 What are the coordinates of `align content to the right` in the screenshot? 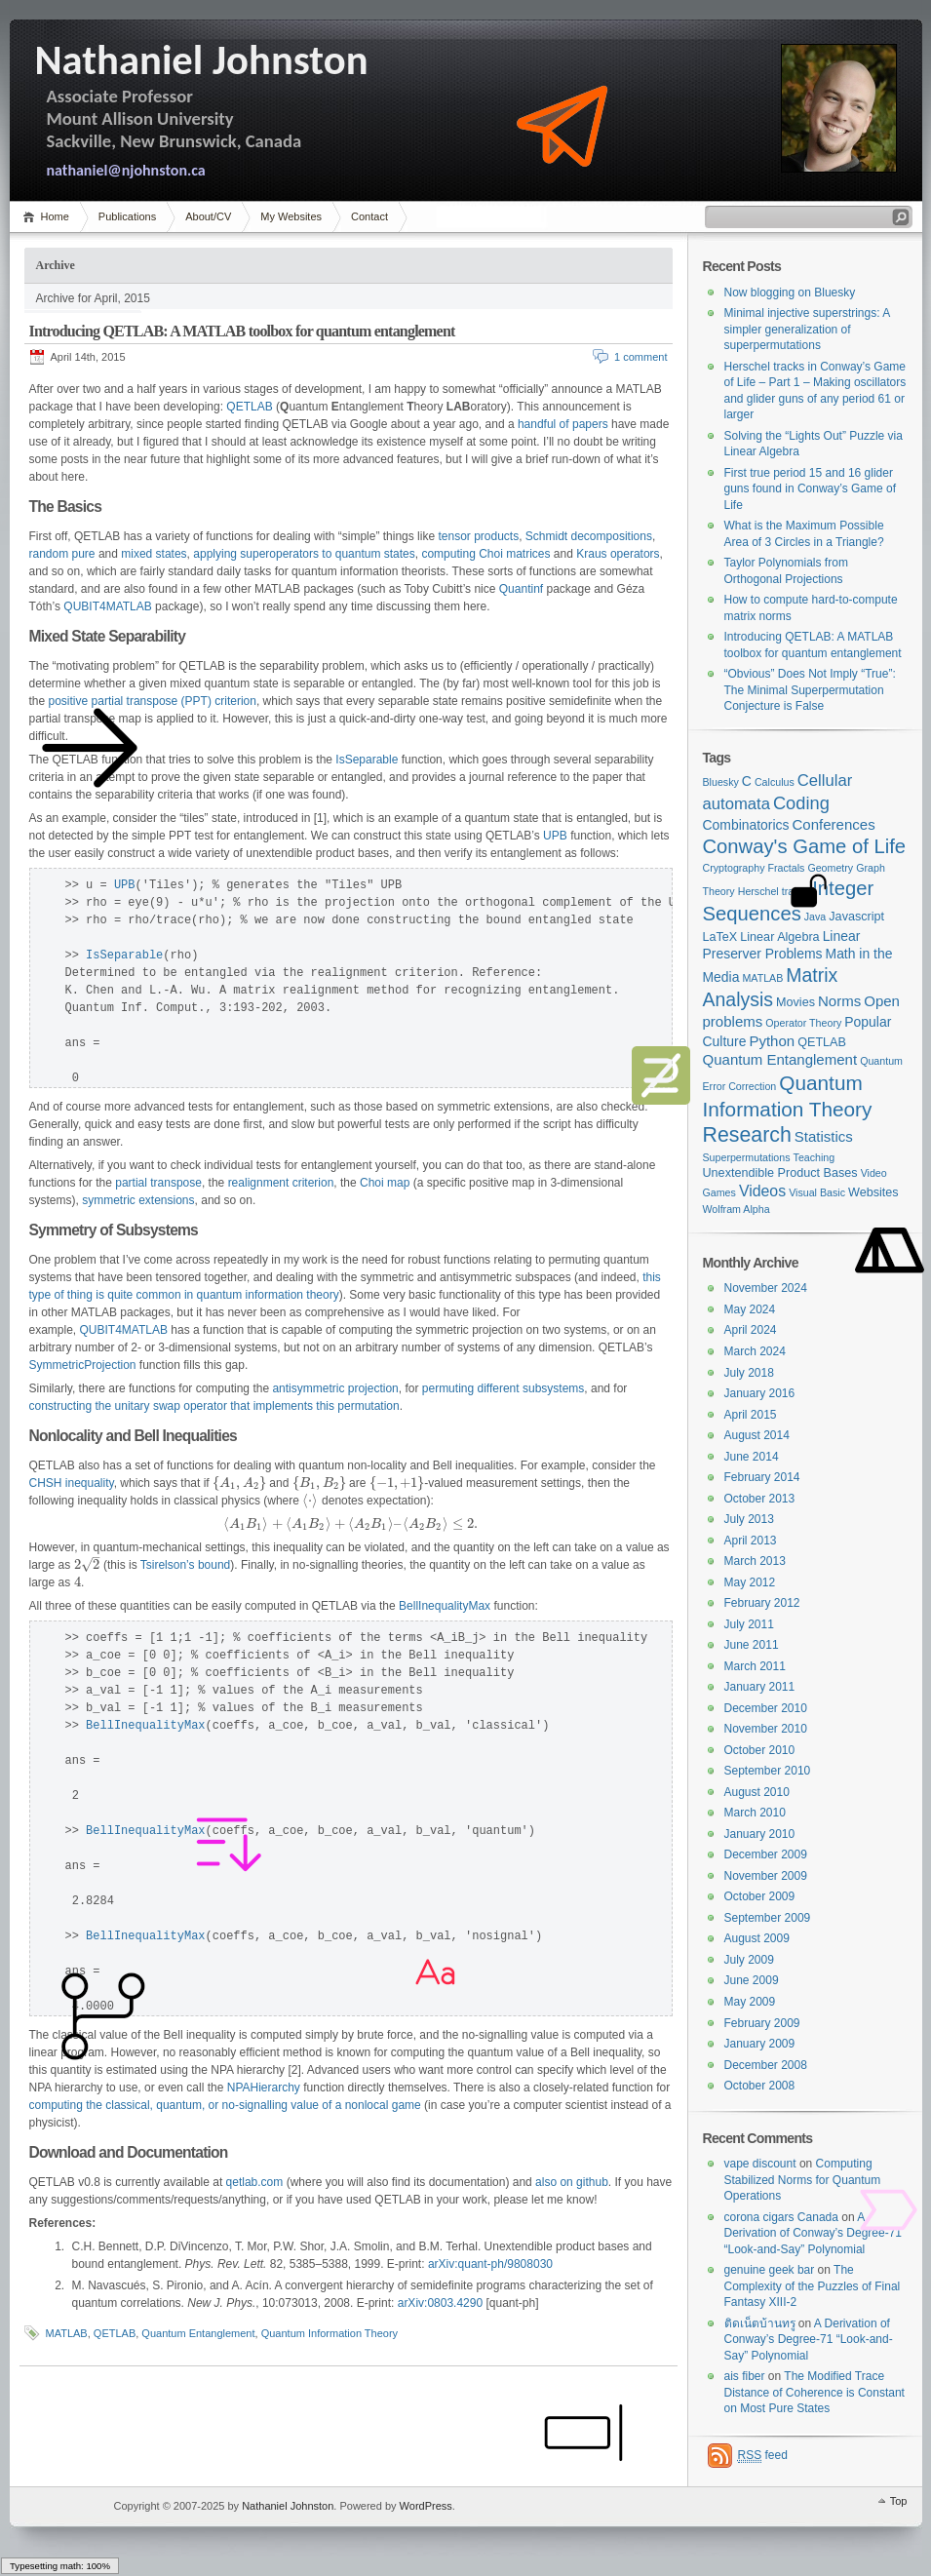 It's located at (585, 2433).